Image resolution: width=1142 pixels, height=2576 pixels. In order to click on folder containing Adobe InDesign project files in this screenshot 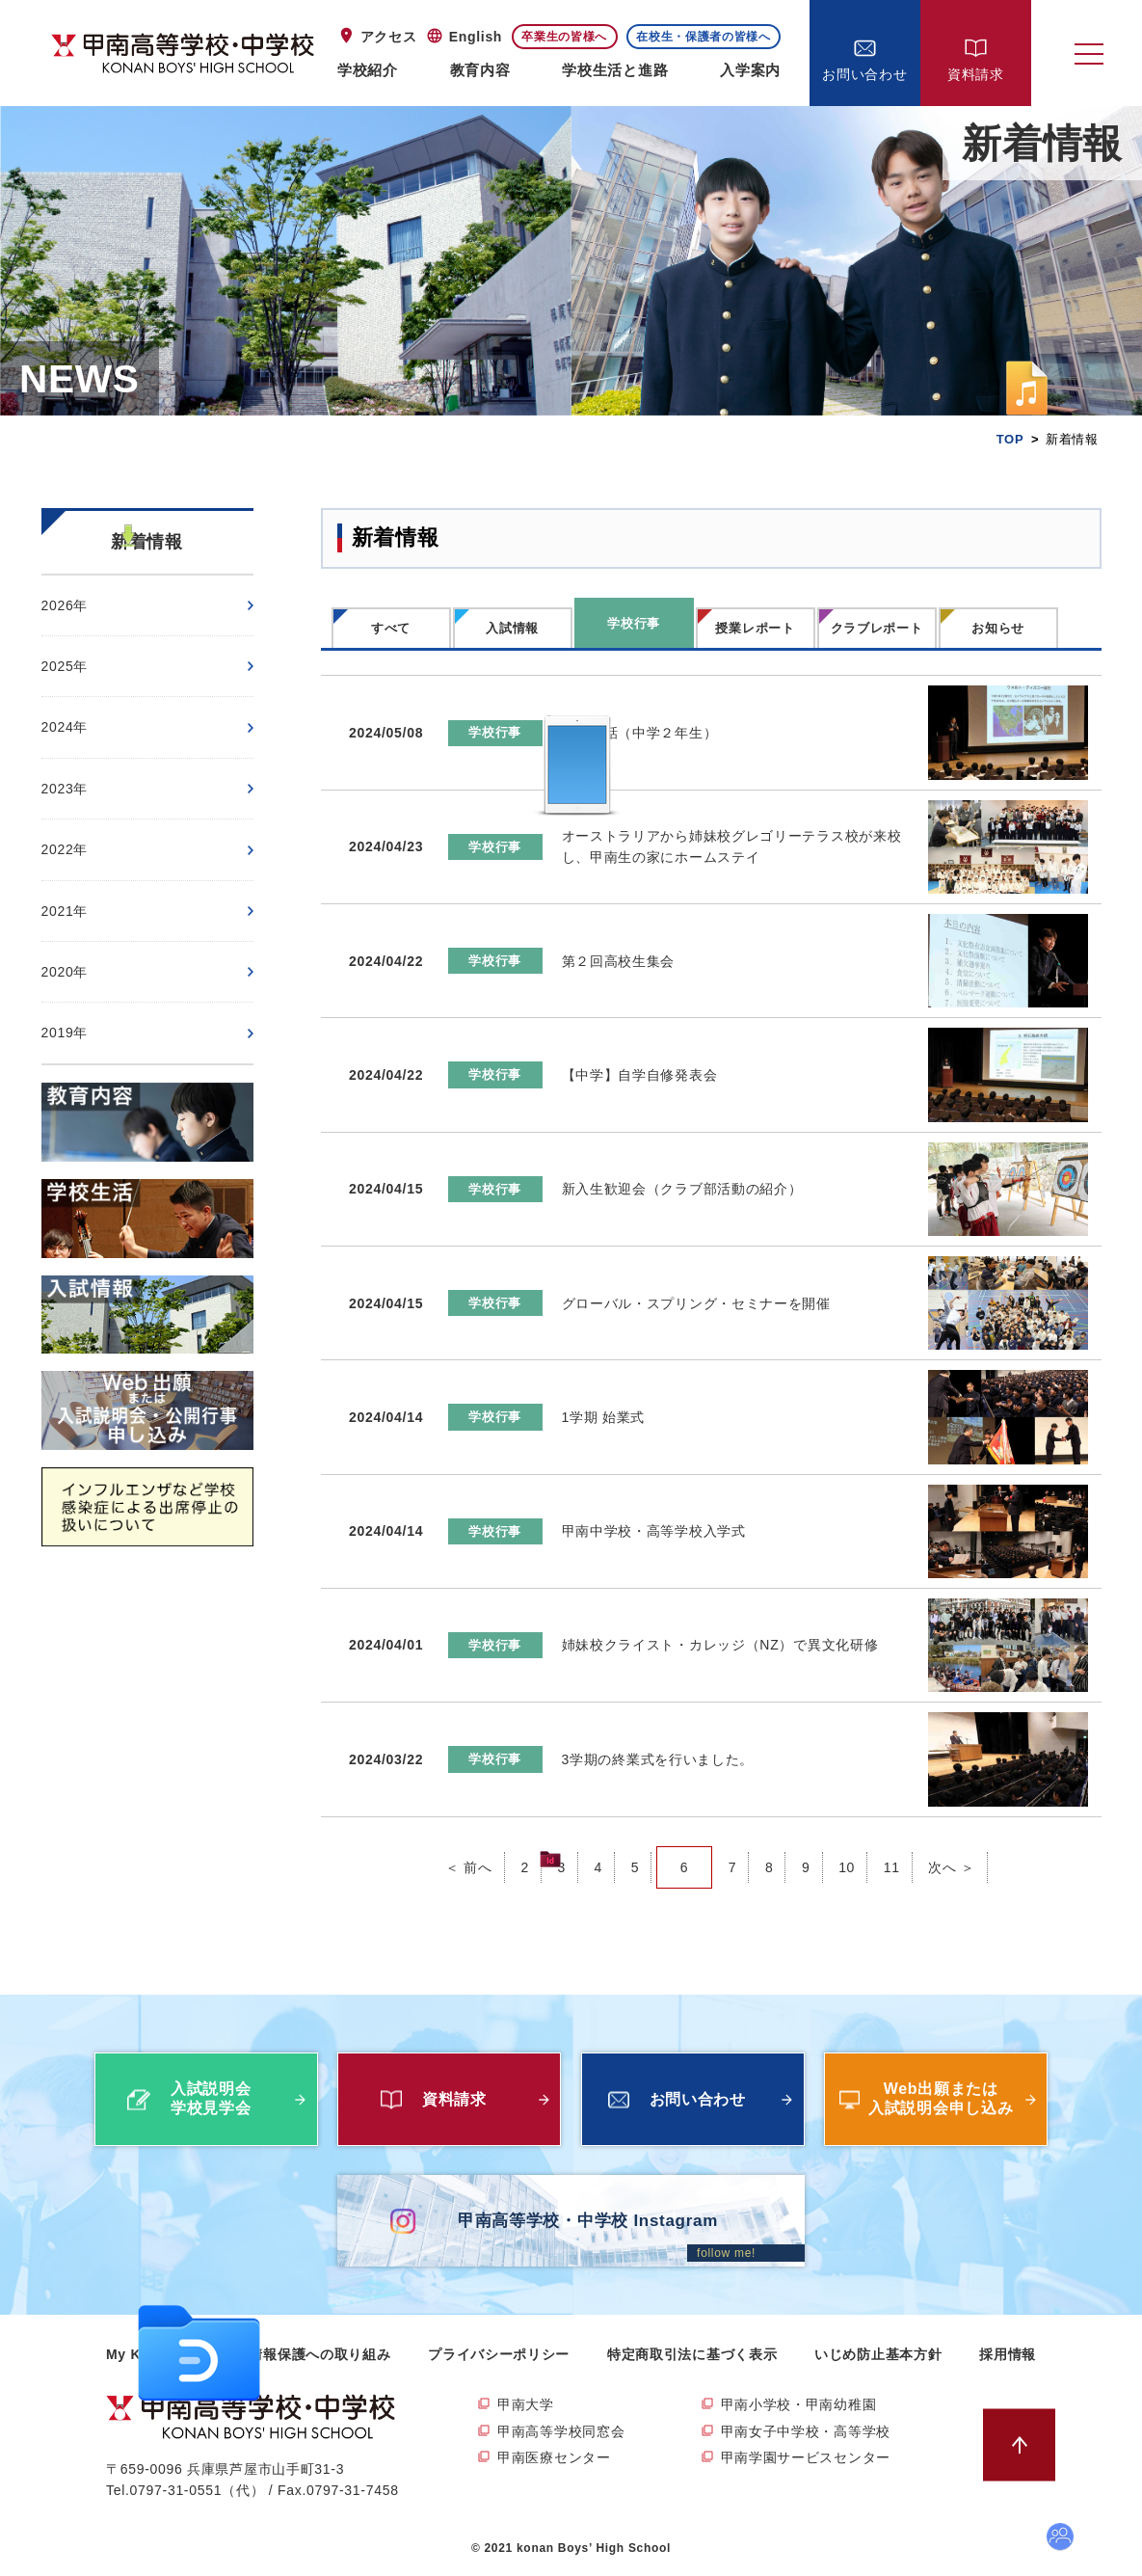, I will do `click(550, 1860)`.